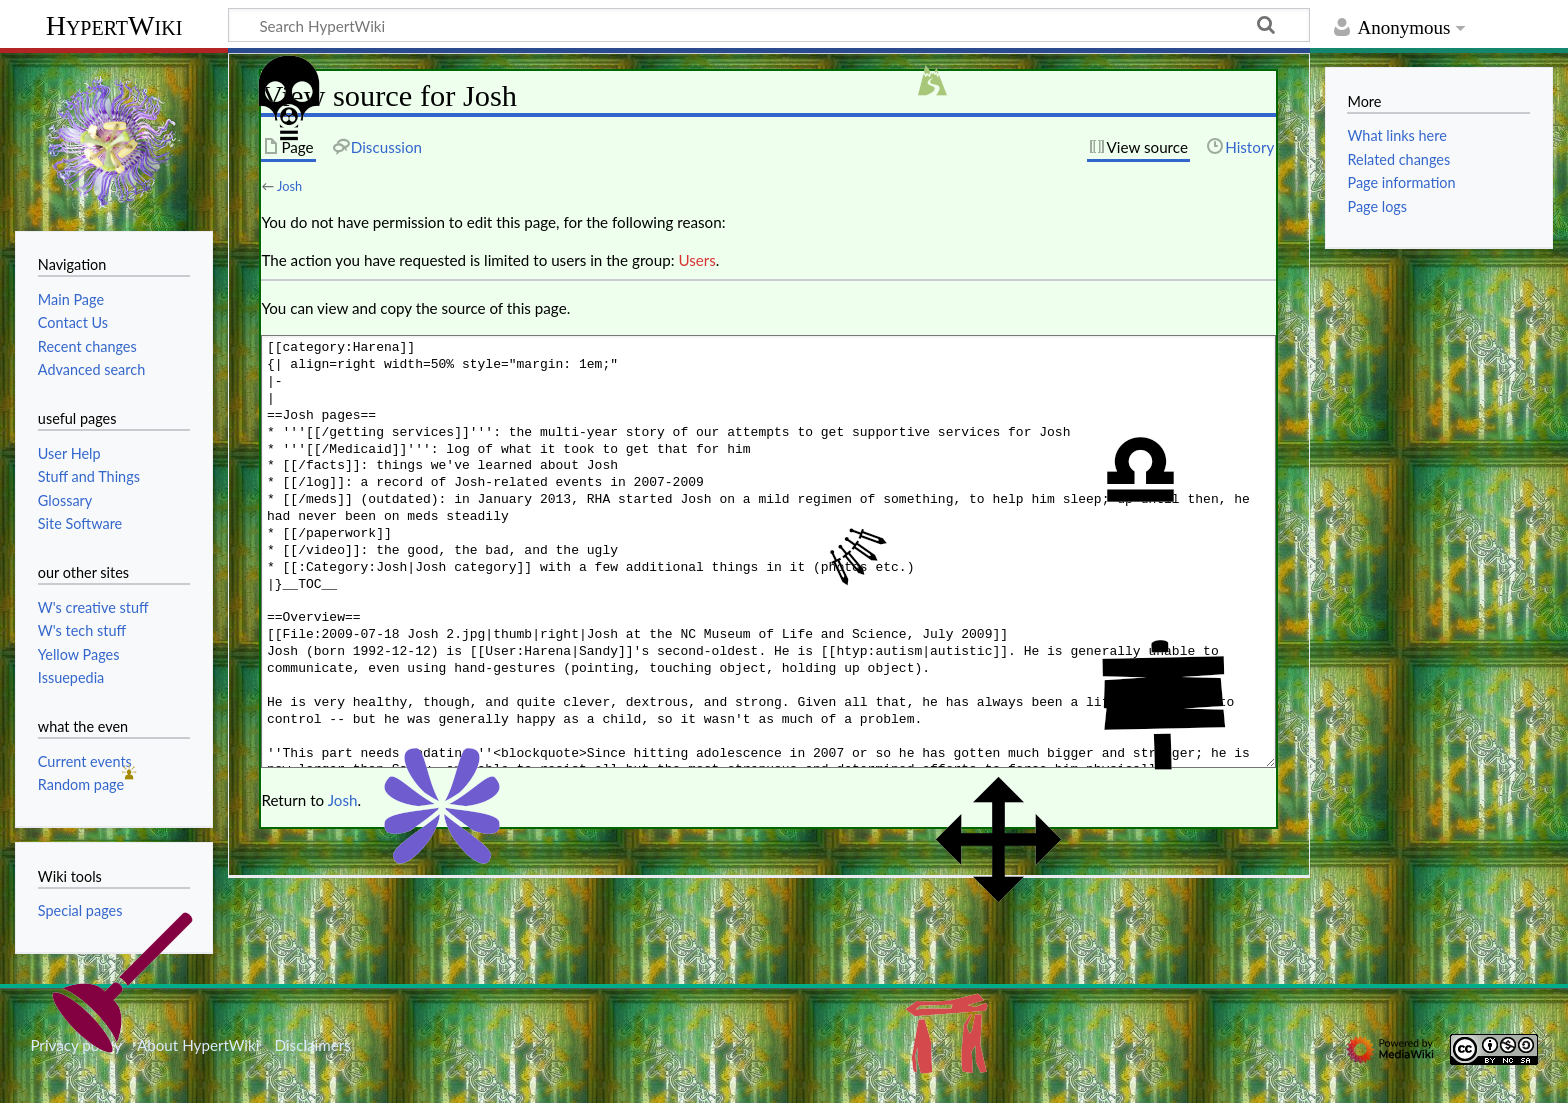 The image size is (1568, 1103). I want to click on equip fairy wings accessory, so click(442, 805).